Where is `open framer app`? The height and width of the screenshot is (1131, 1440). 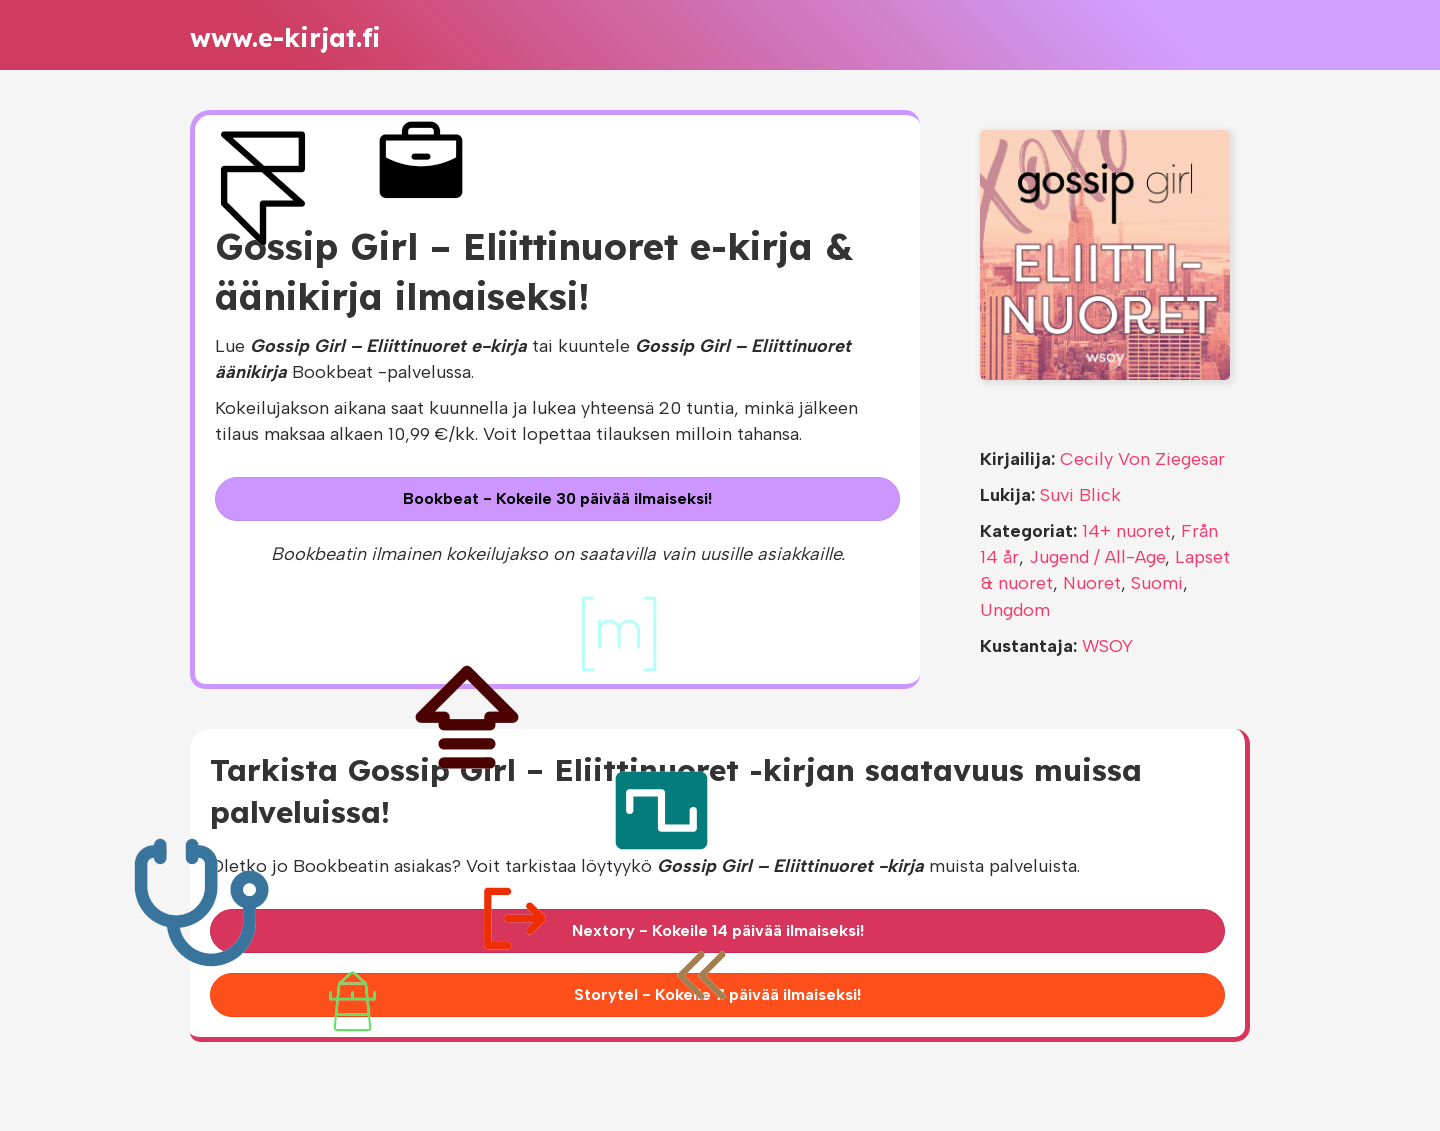 open framer app is located at coordinates (263, 182).